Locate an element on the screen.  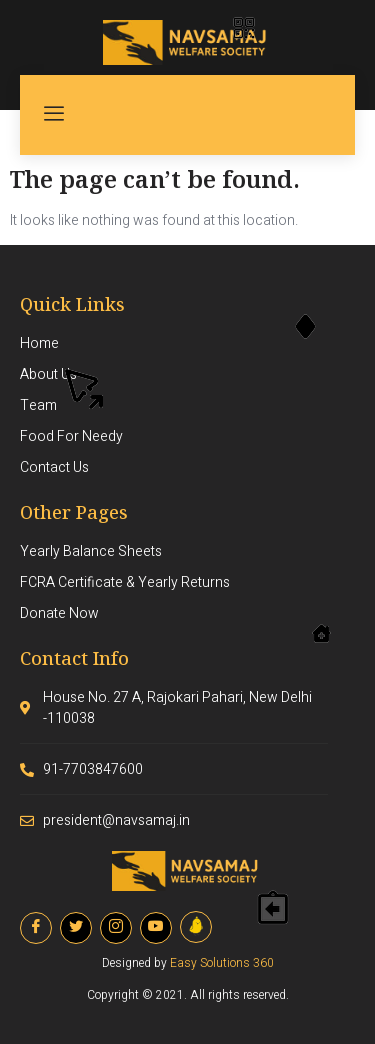
access home healthcare services is located at coordinates (321, 633).